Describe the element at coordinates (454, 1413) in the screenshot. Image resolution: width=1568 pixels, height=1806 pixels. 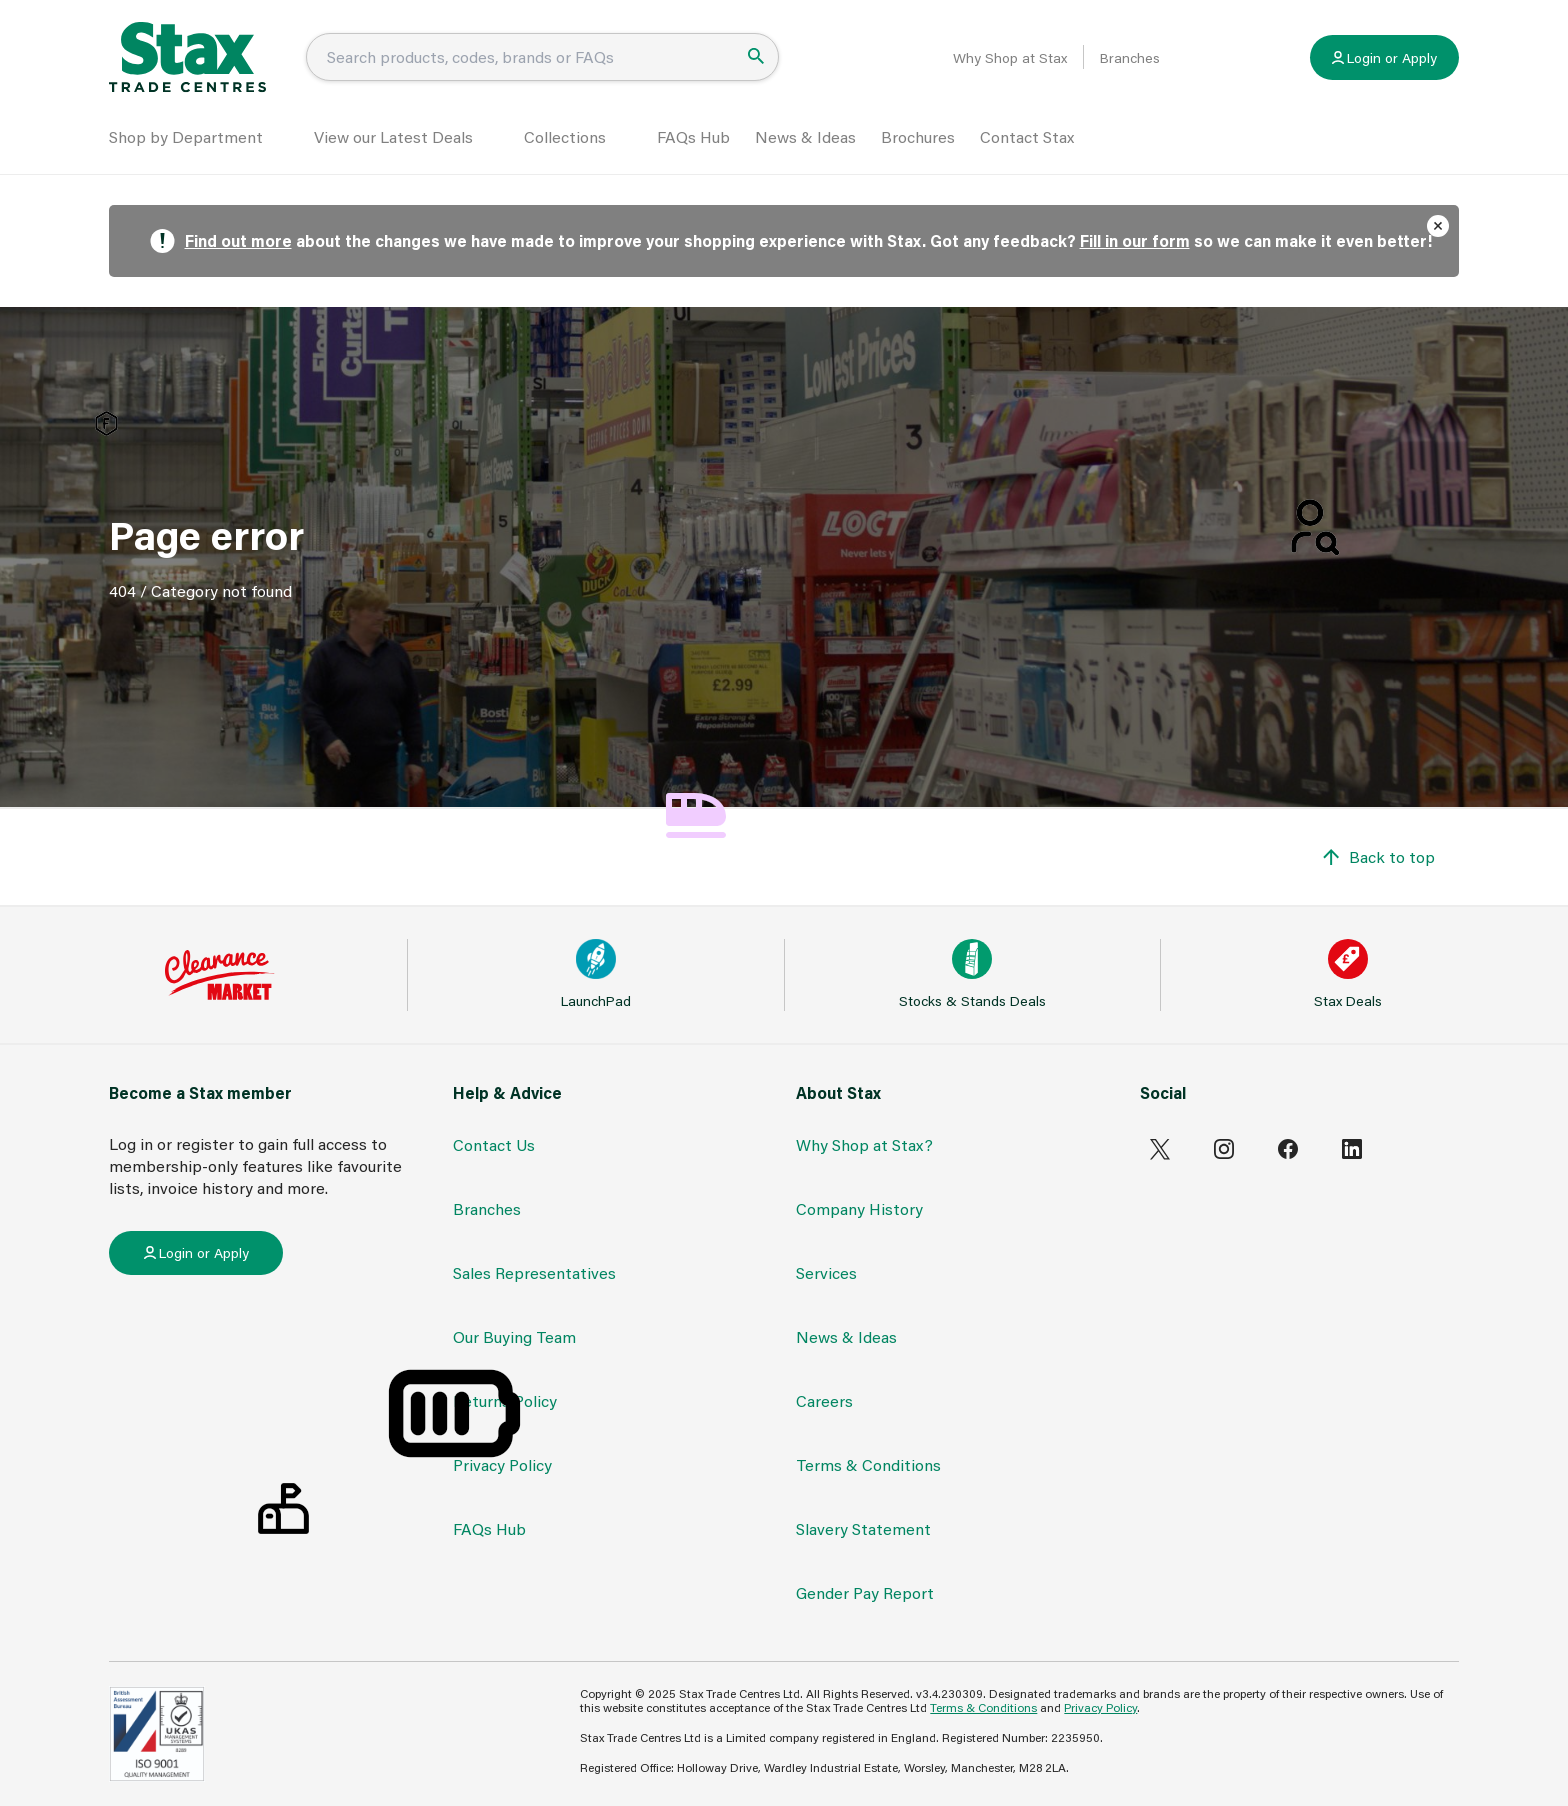
I see `indicates battery at 75% charge` at that location.